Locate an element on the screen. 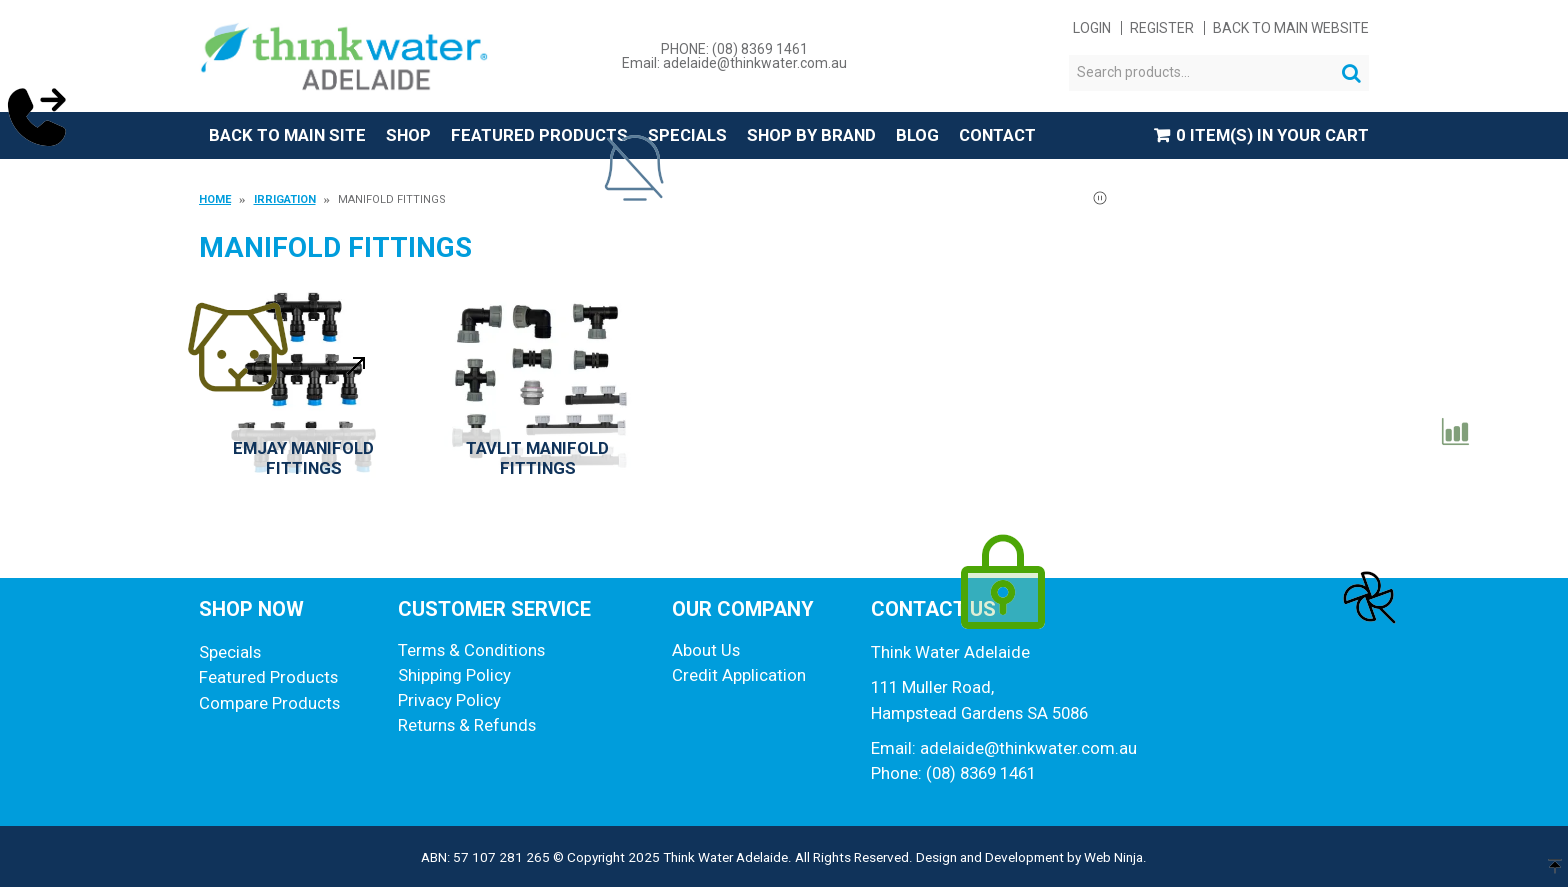 Image resolution: width=1568 pixels, height=887 pixels. view analytics or statistics is located at coordinates (1455, 431).